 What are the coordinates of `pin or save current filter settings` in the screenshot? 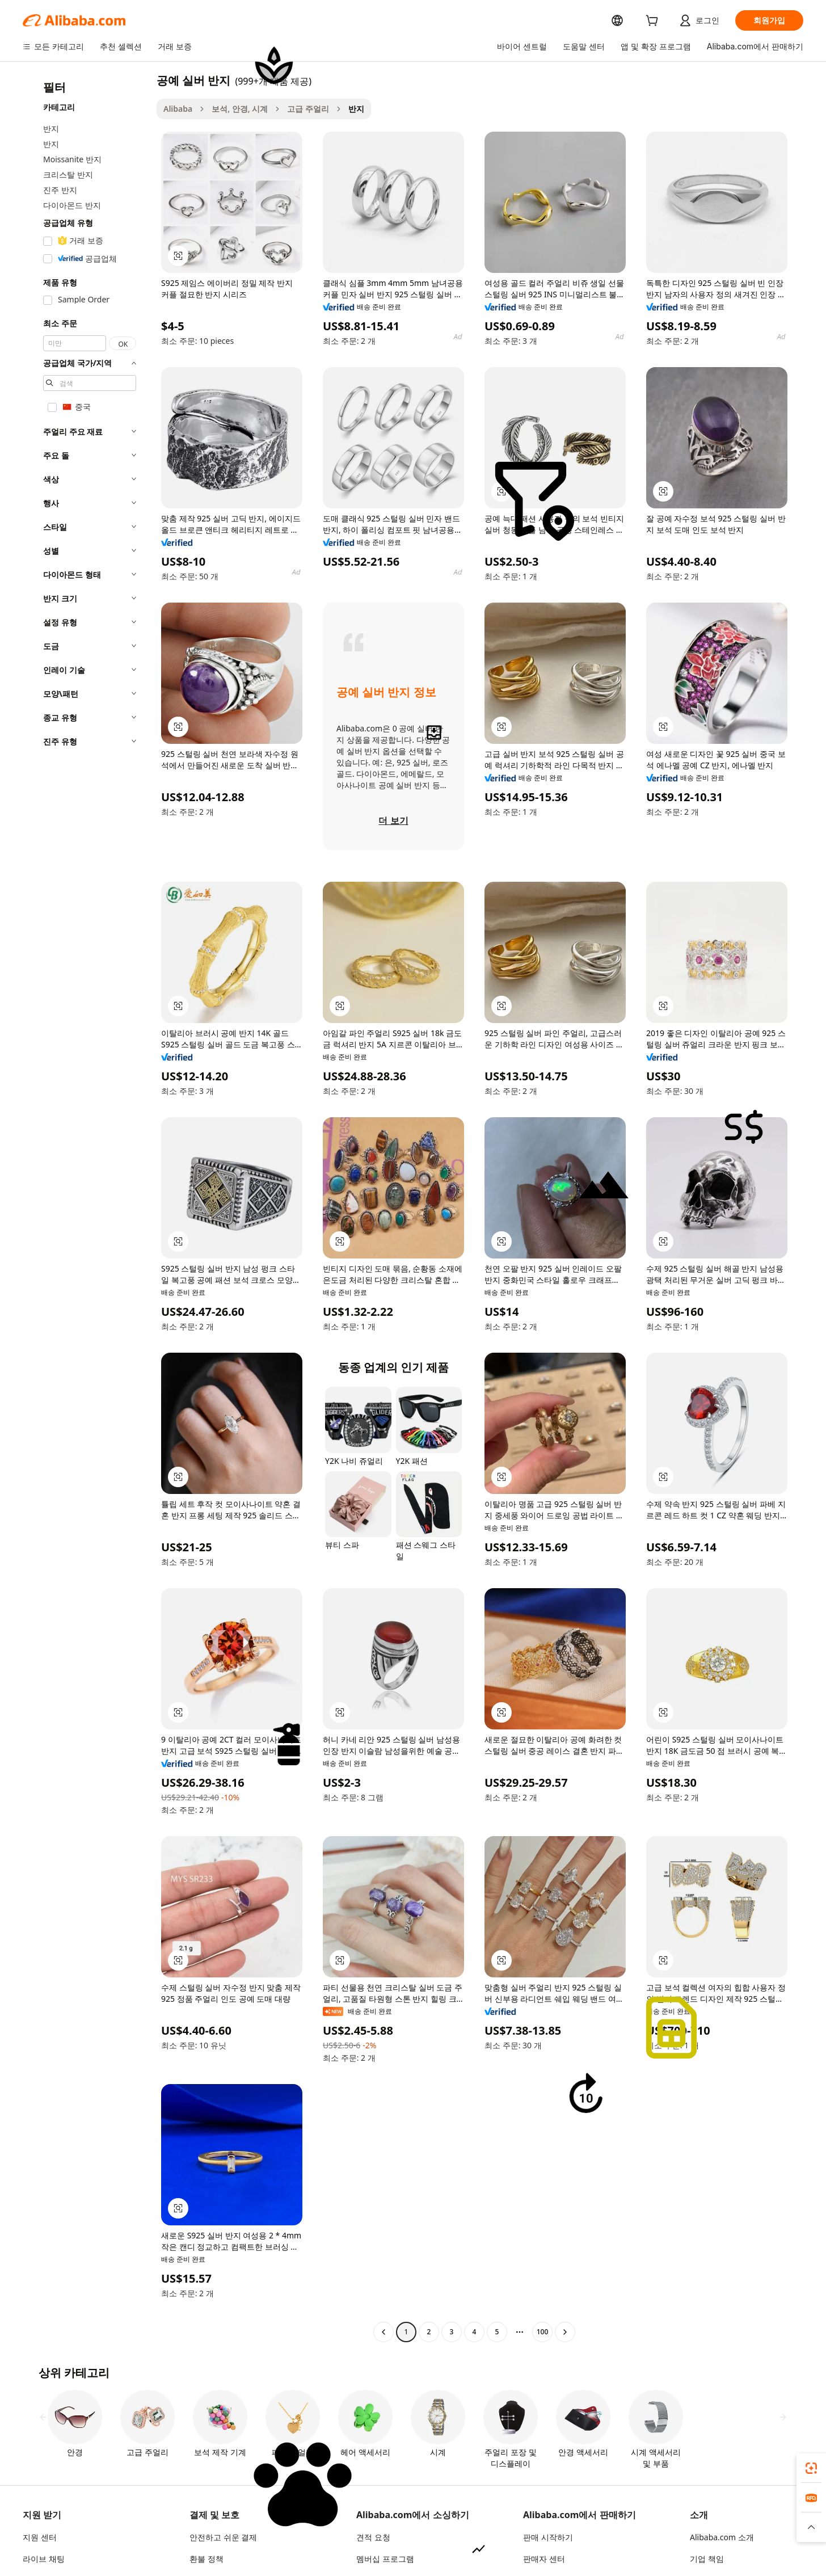 It's located at (530, 497).